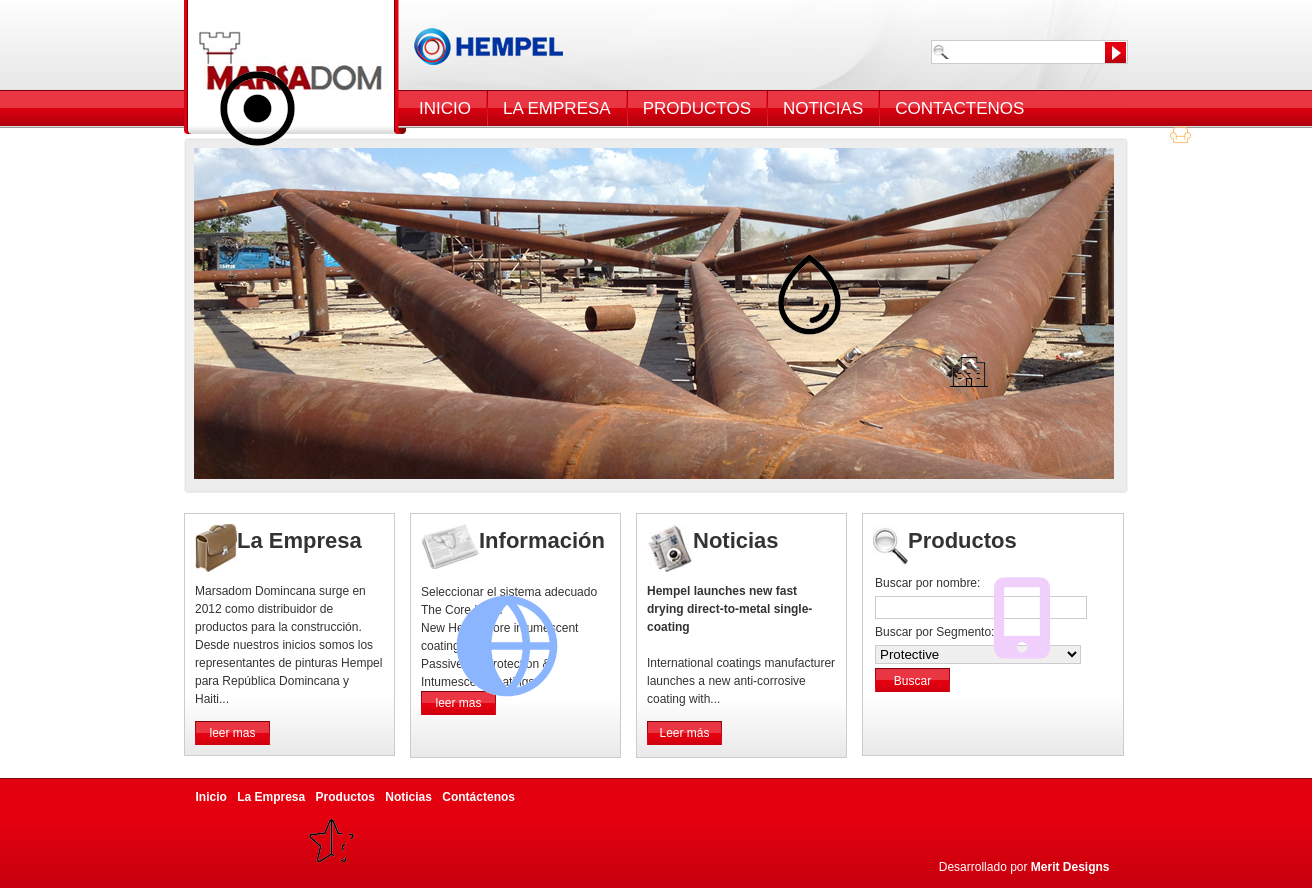  I want to click on select this option (radio button), so click(257, 108).